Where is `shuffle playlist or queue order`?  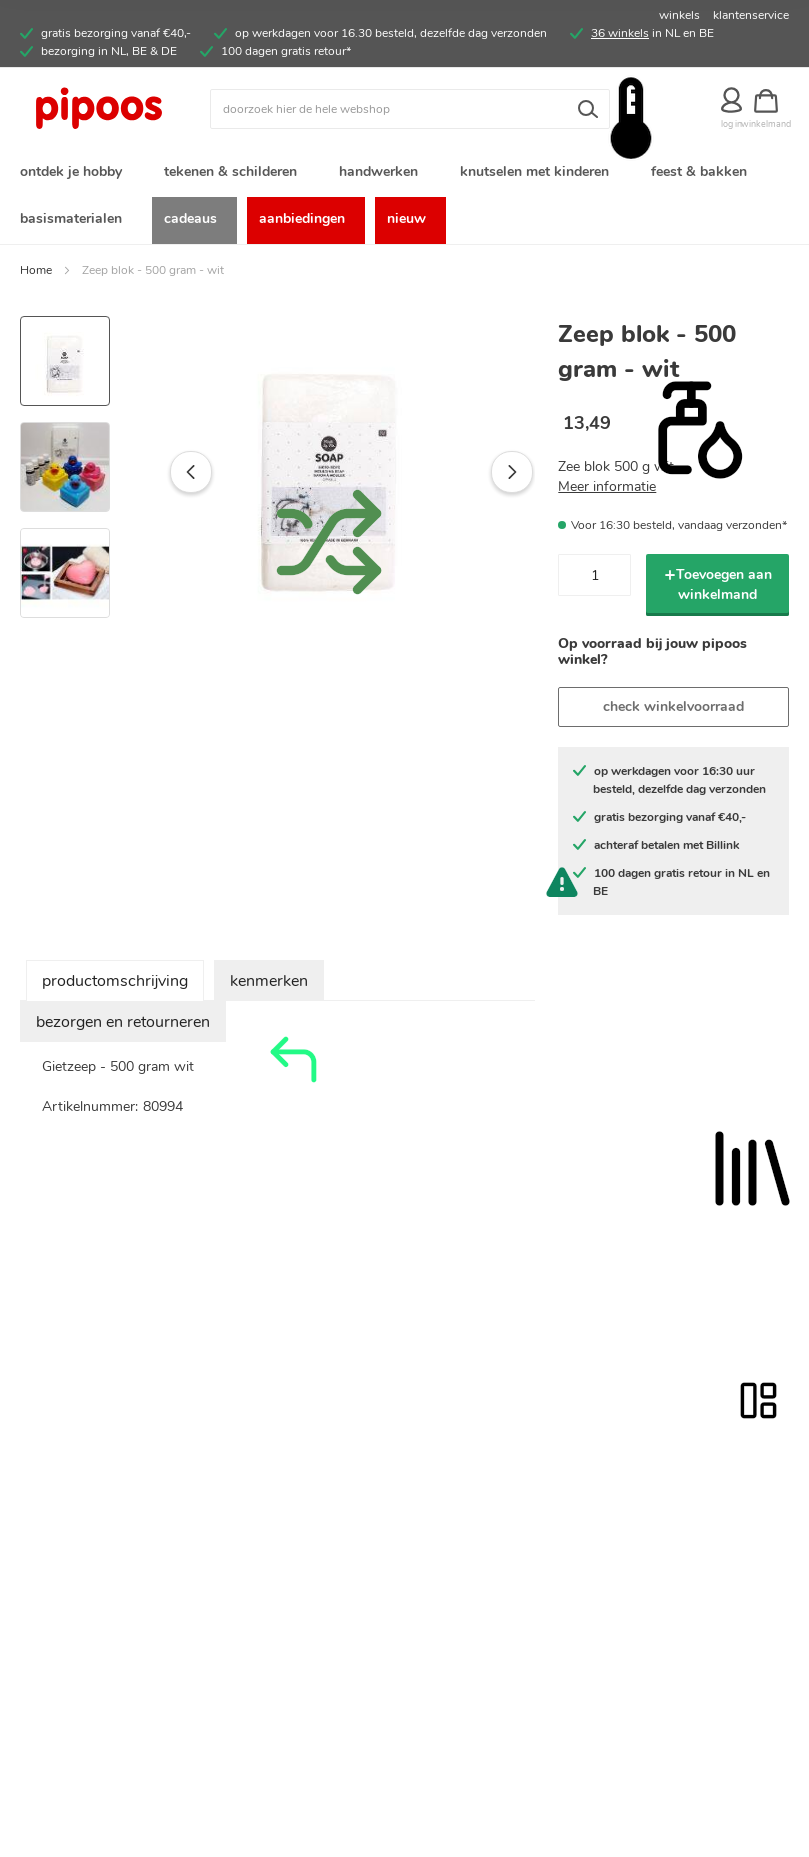
shuffle playlist or queue order is located at coordinates (329, 542).